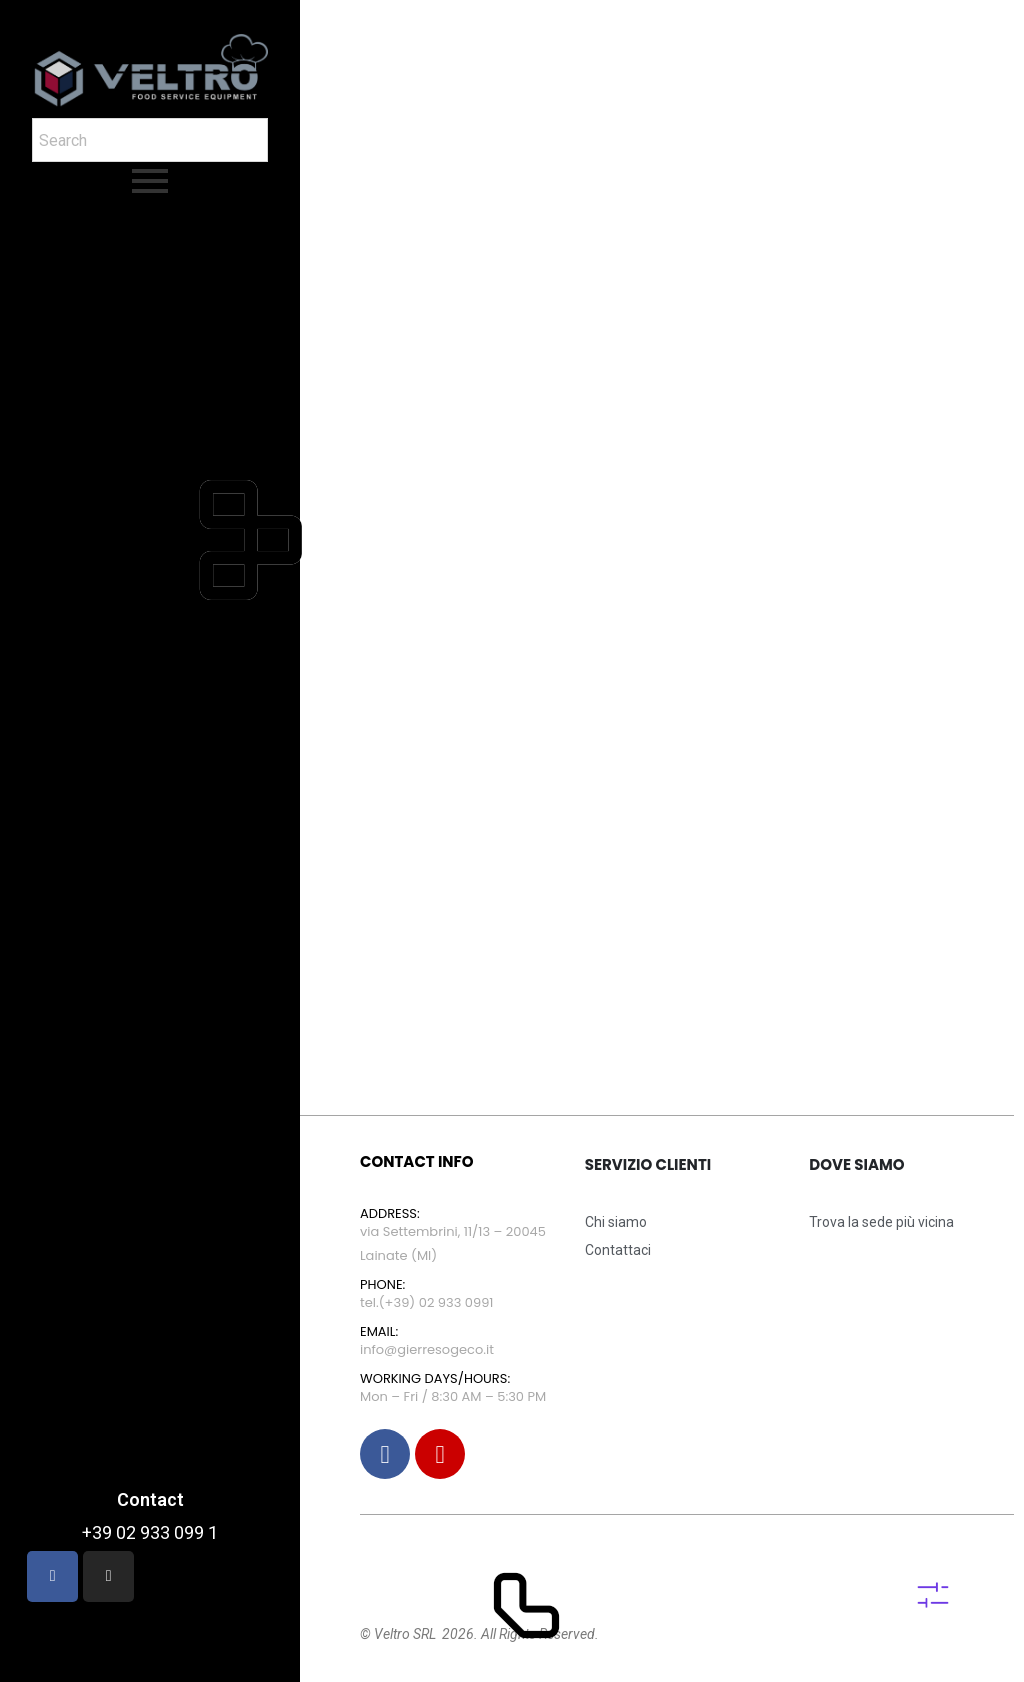 The width and height of the screenshot is (1024, 1682). Describe the element at coordinates (526, 1605) in the screenshot. I see `set corner style to bevel join` at that location.